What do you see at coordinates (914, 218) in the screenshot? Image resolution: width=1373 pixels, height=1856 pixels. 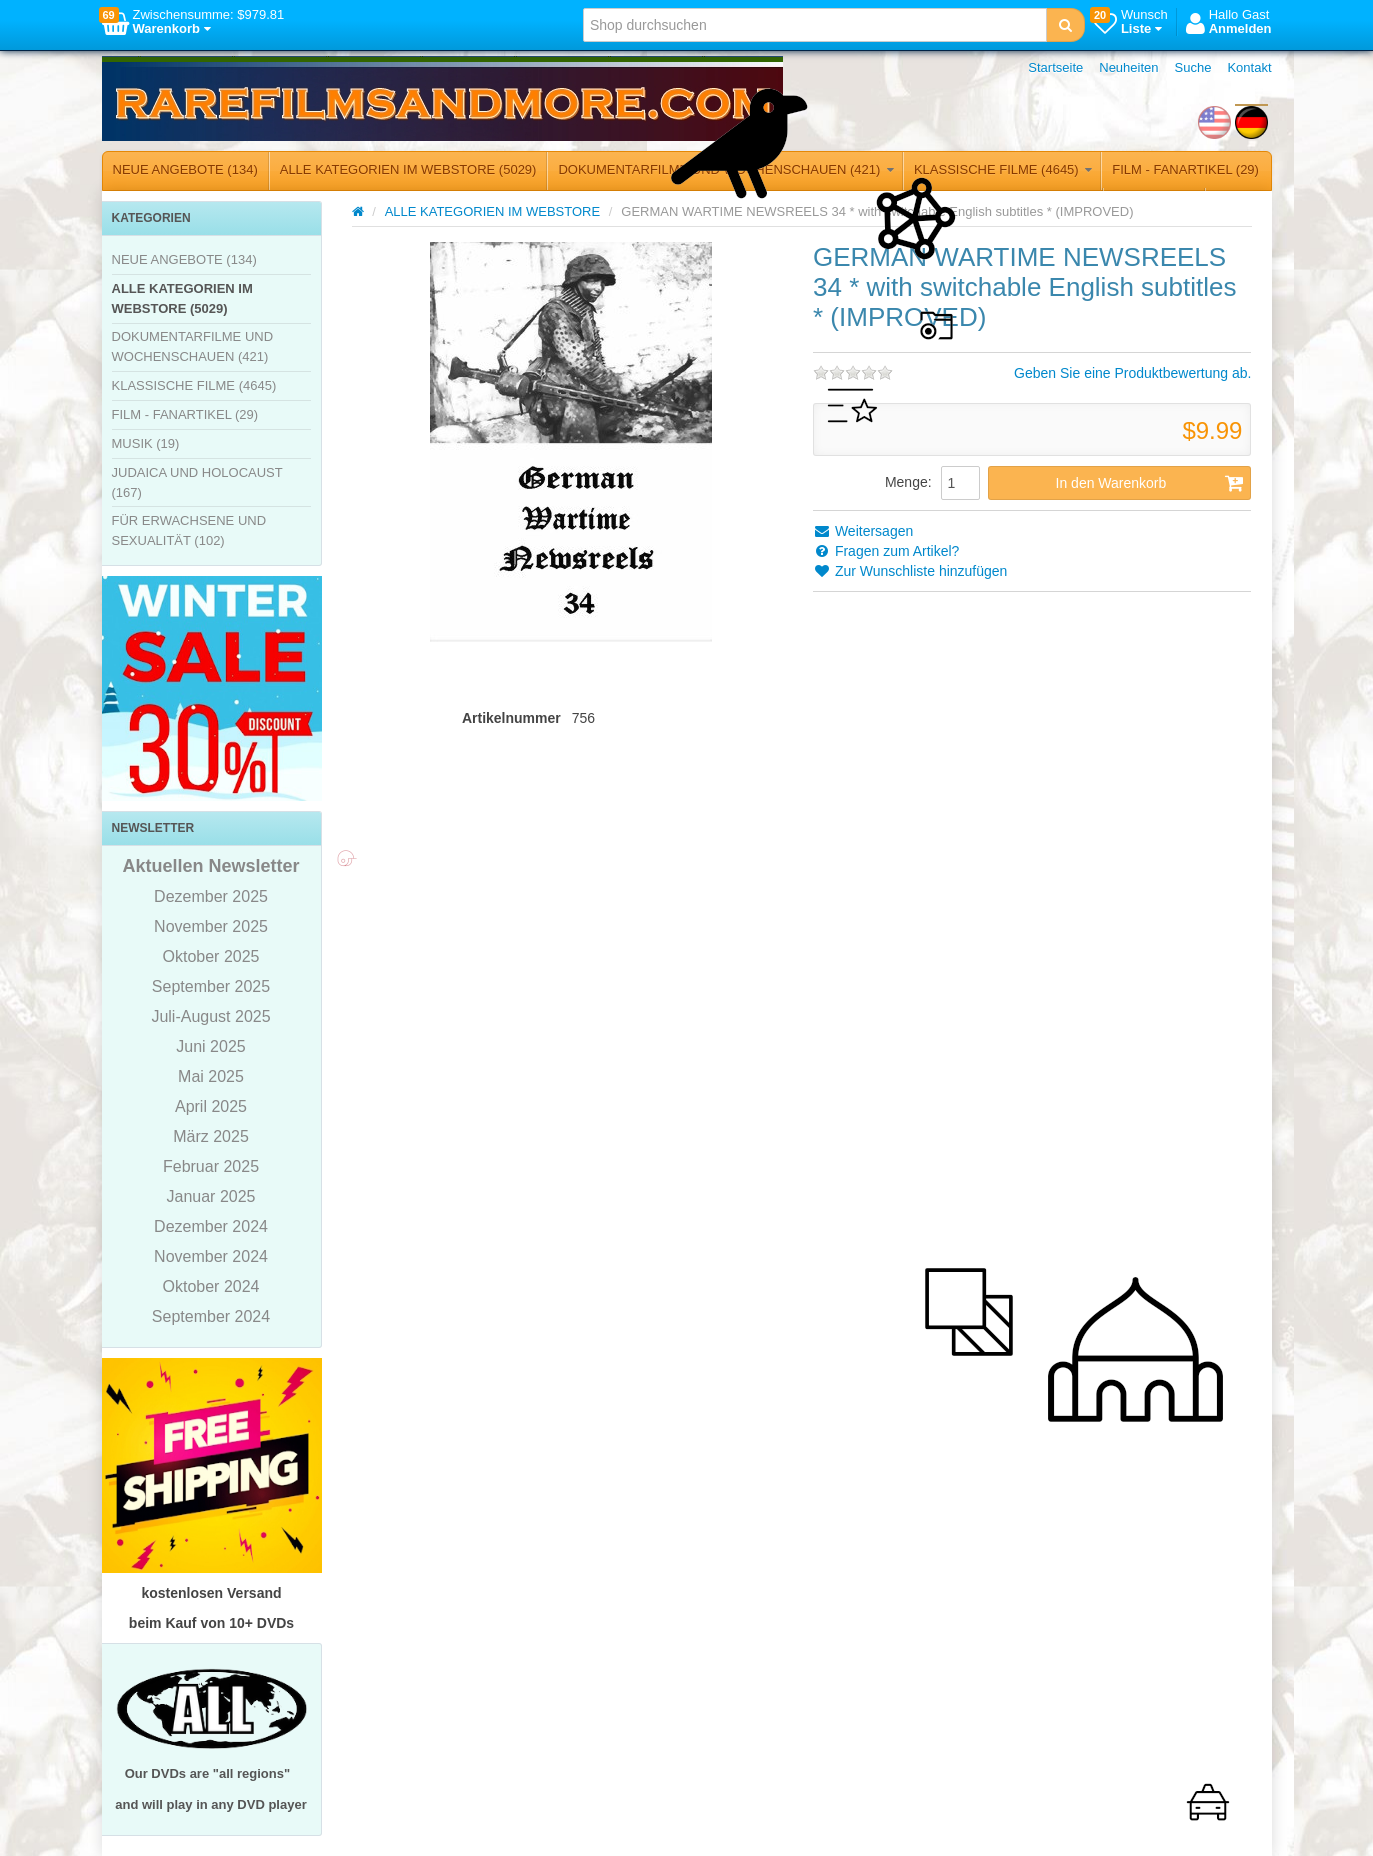 I see `connect to the fediverse network` at bounding box center [914, 218].